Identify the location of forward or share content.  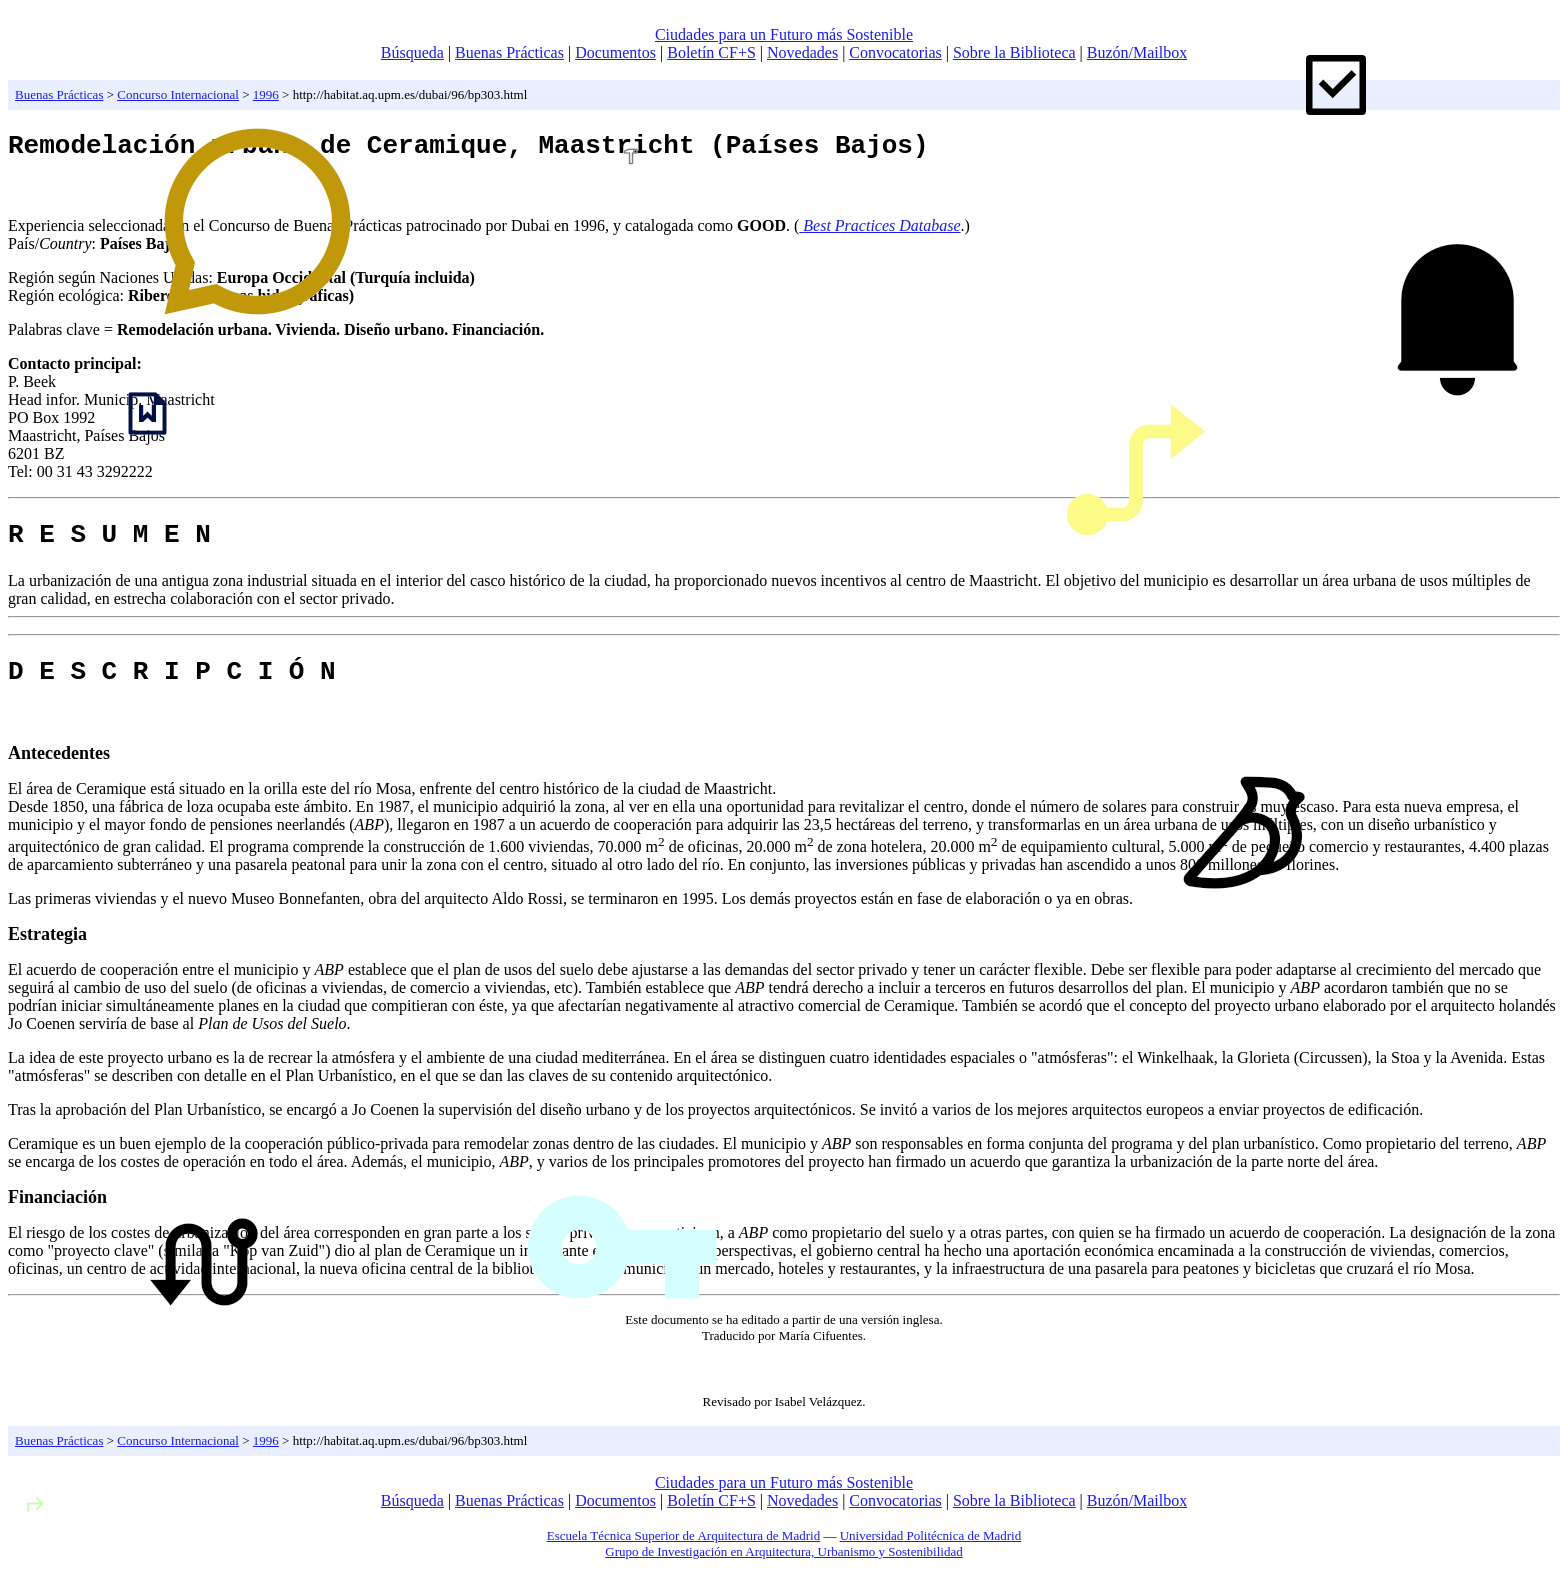
(34, 1504).